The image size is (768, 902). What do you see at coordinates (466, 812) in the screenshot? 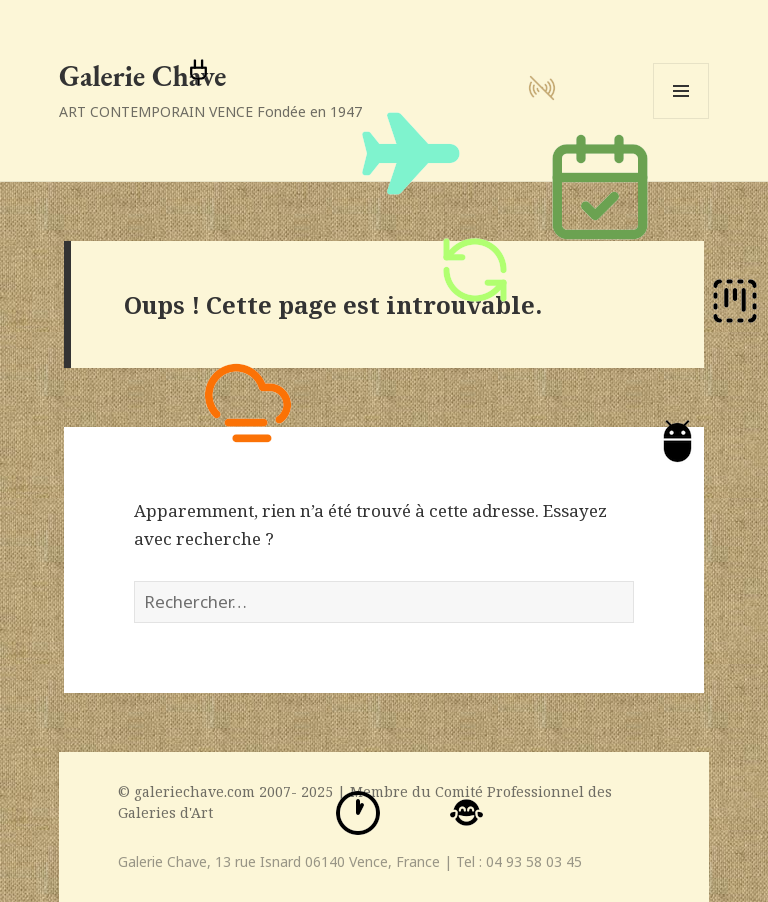
I see `add a laughing emoji reaction` at bounding box center [466, 812].